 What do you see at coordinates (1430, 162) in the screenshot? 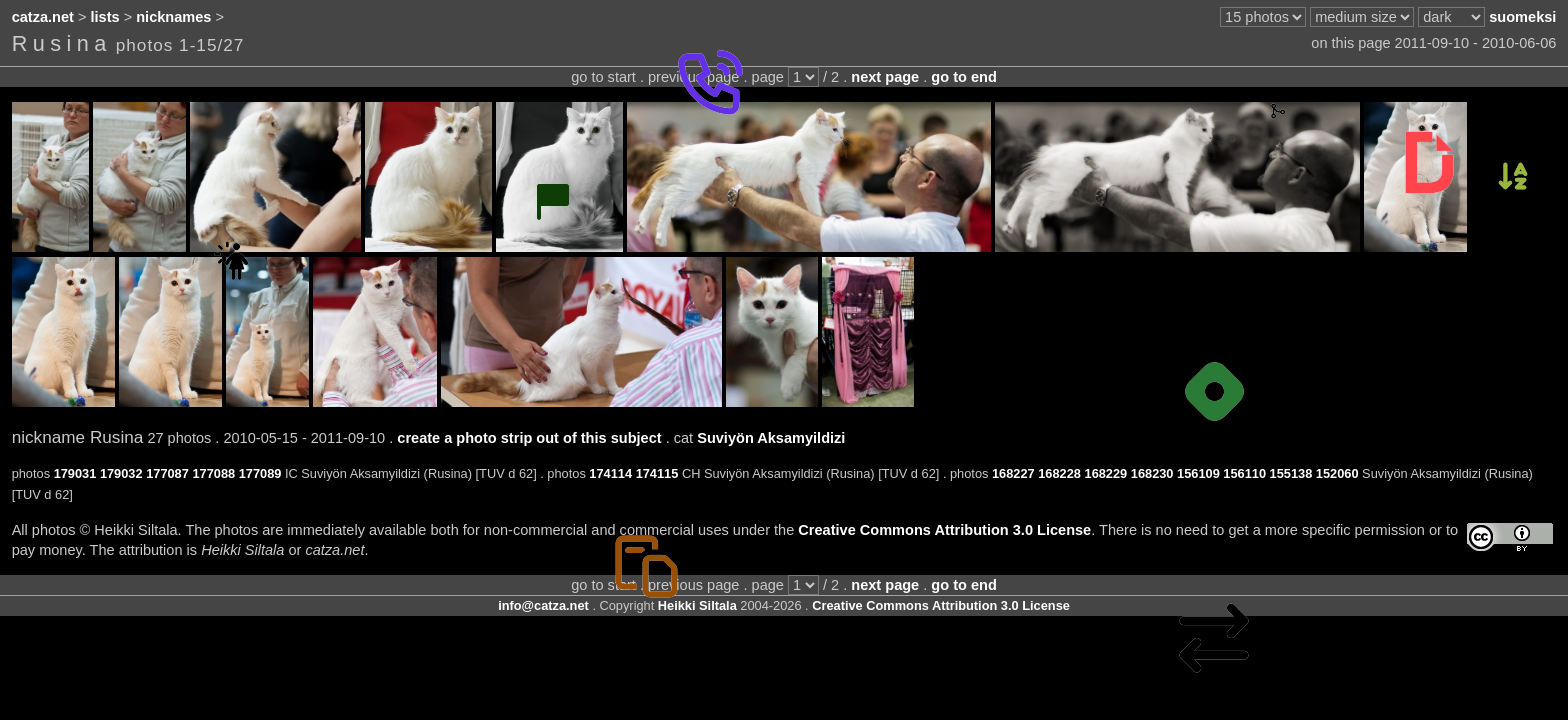
I see `dochub logo - access document signing and editing platform` at bounding box center [1430, 162].